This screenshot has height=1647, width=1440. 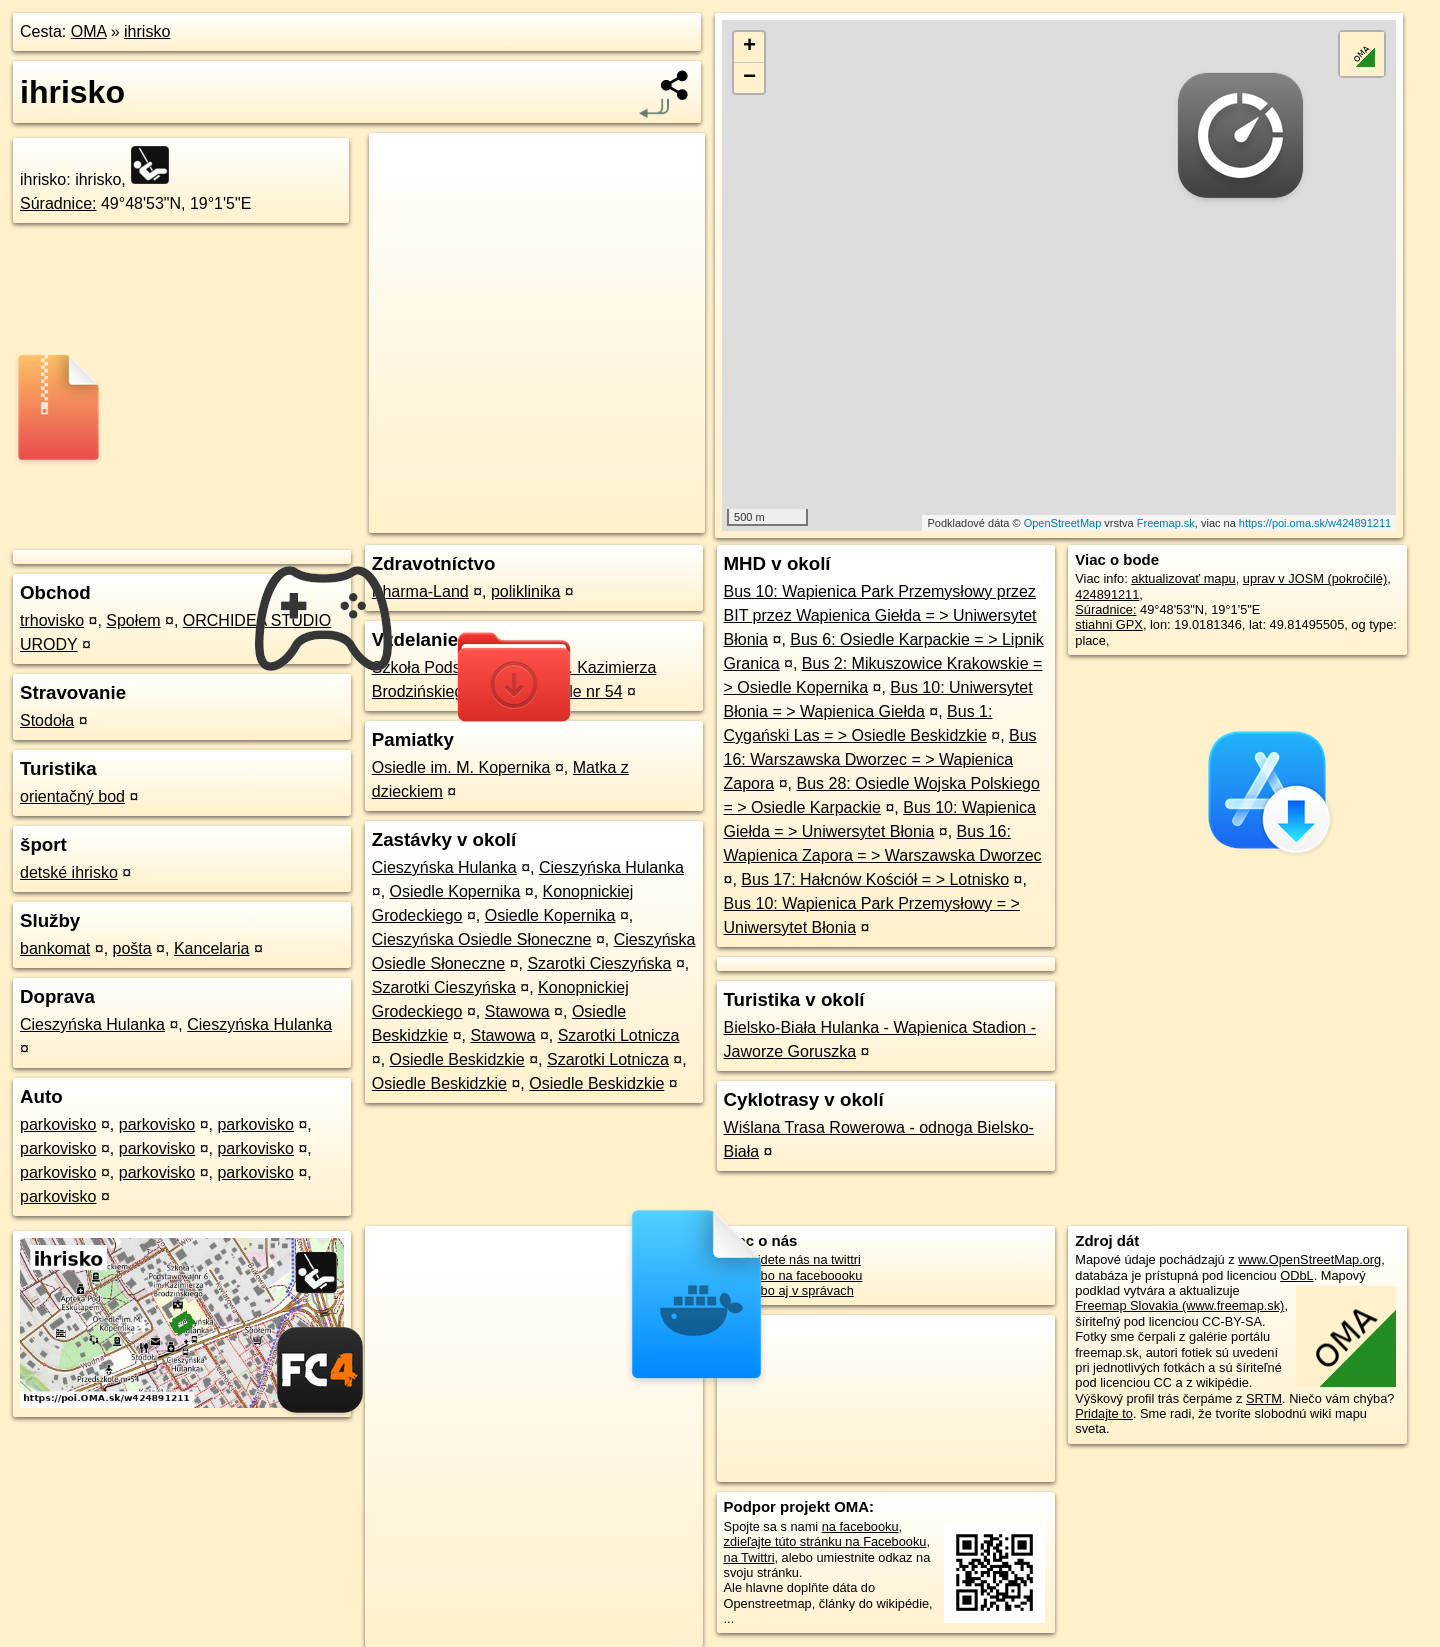 I want to click on a compressed tar archive file, so click(x=58, y=409).